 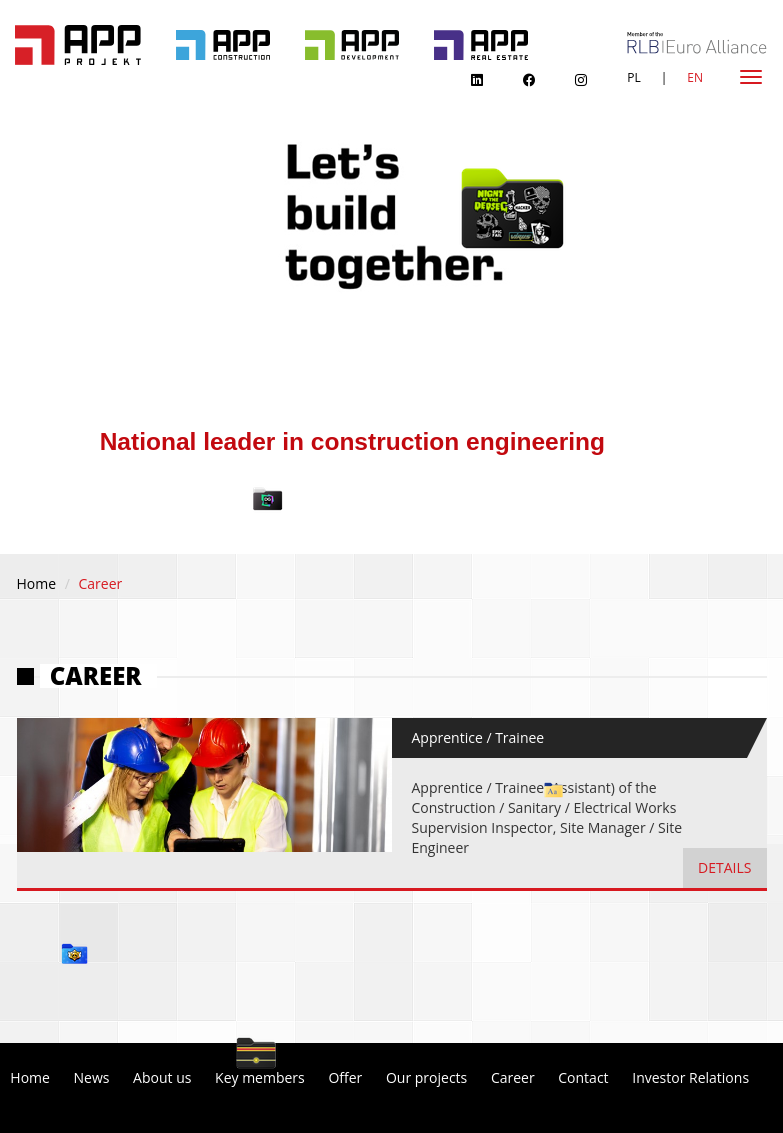 What do you see at coordinates (267, 499) in the screenshot?
I see `open JetBrains DataGrip project folder` at bounding box center [267, 499].